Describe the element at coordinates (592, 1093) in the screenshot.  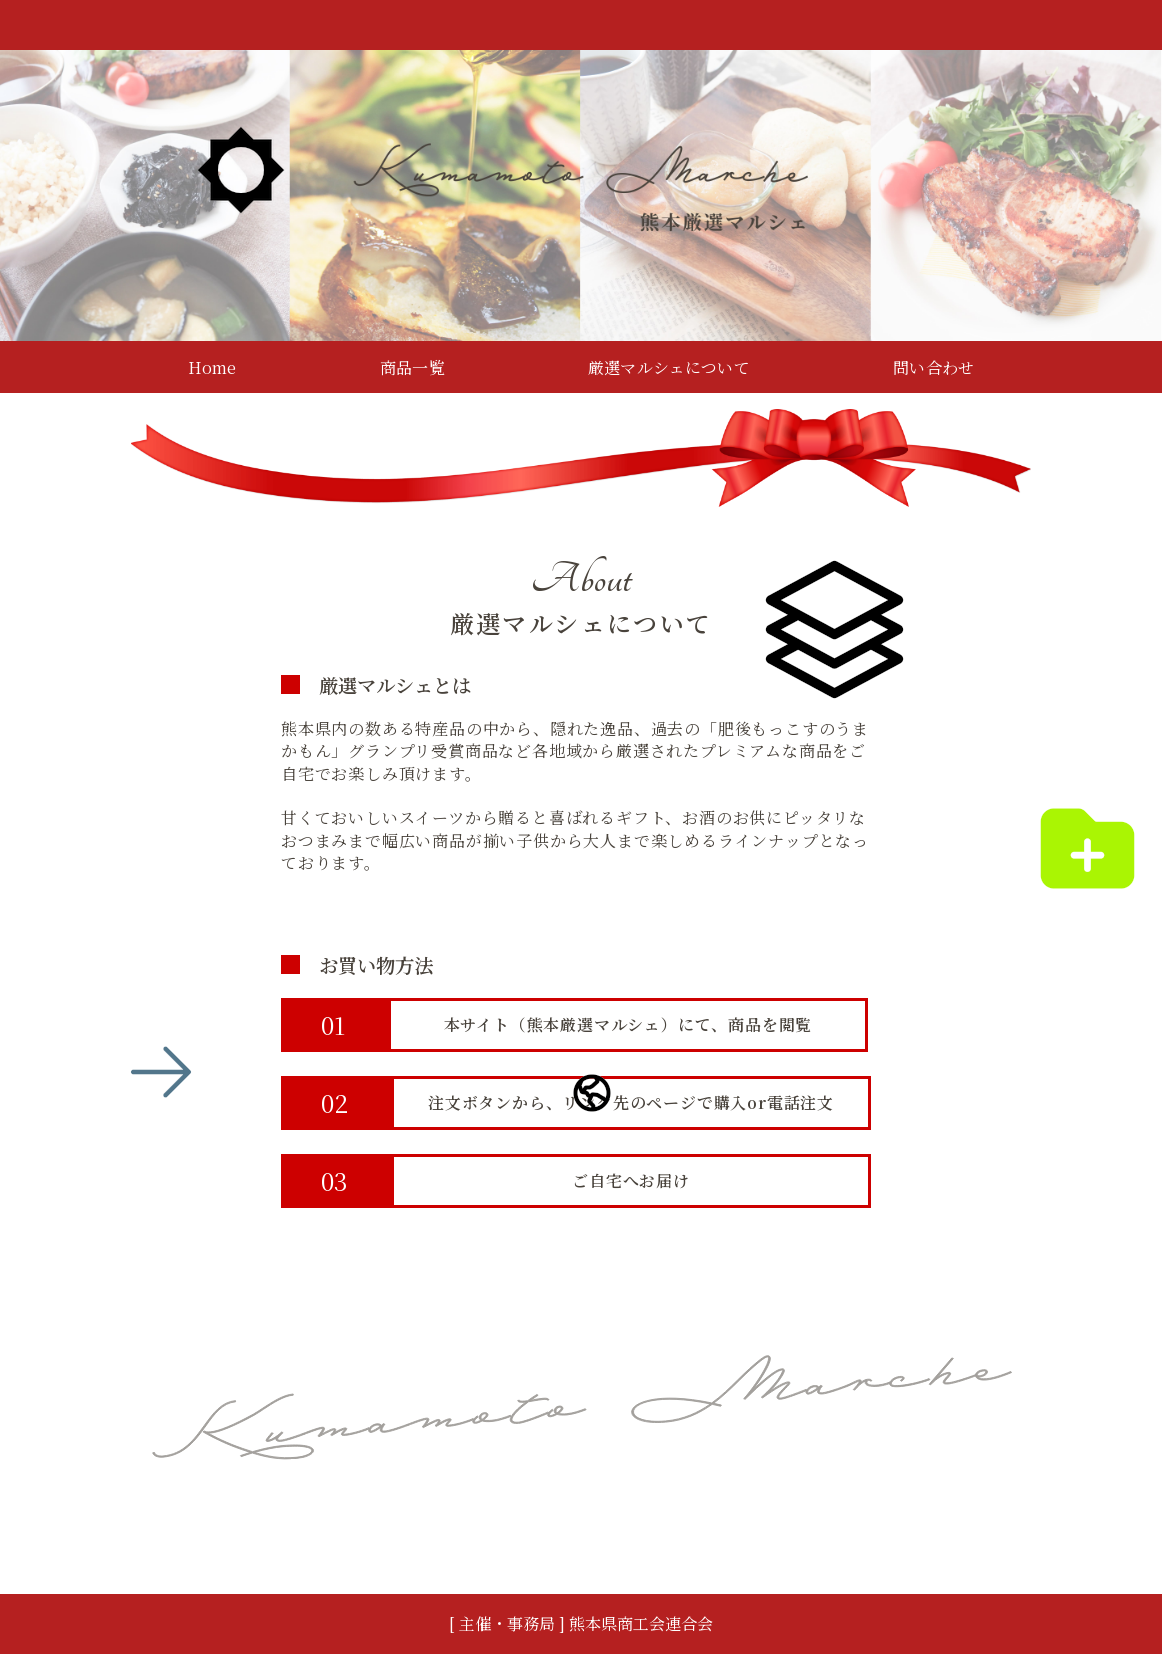
I see `switch to western hemisphere or Americas region` at that location.